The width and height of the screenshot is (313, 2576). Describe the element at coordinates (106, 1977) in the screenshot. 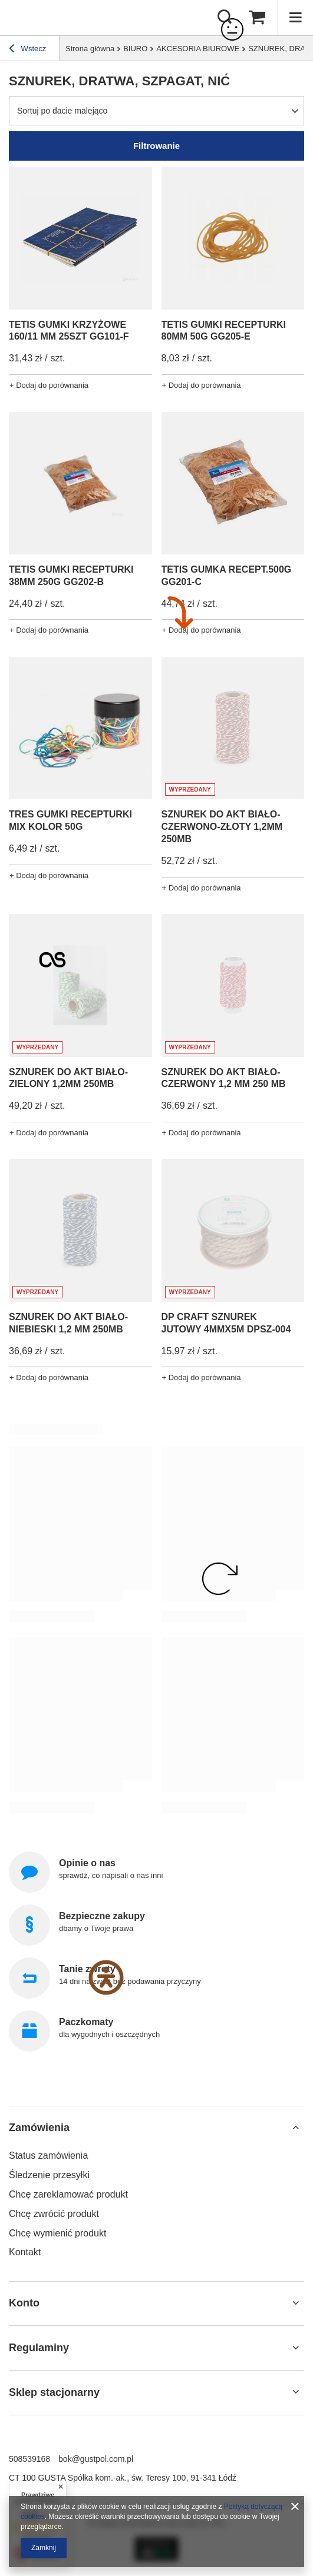

I see `view user profile` at that location.